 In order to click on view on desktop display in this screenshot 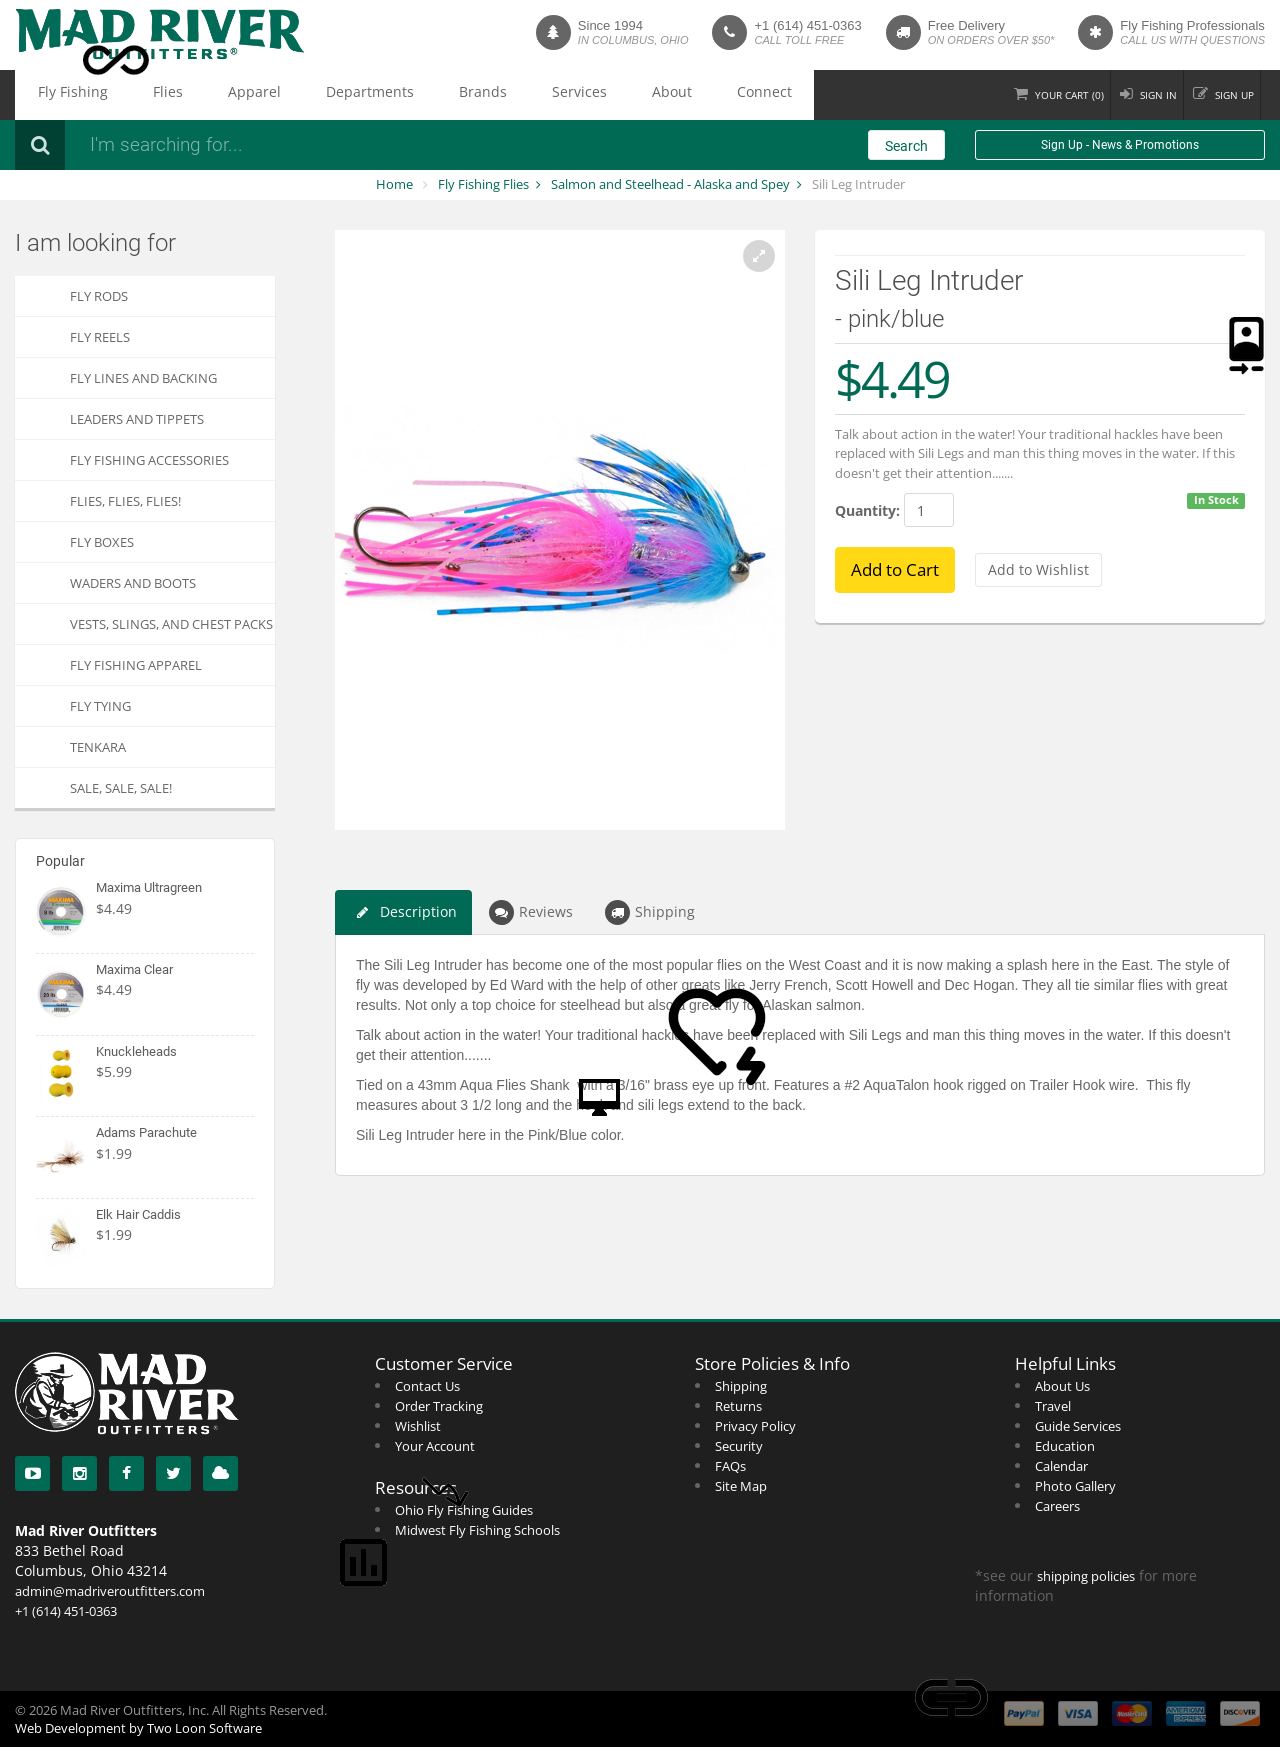, I will do `click(599, 1097)`.